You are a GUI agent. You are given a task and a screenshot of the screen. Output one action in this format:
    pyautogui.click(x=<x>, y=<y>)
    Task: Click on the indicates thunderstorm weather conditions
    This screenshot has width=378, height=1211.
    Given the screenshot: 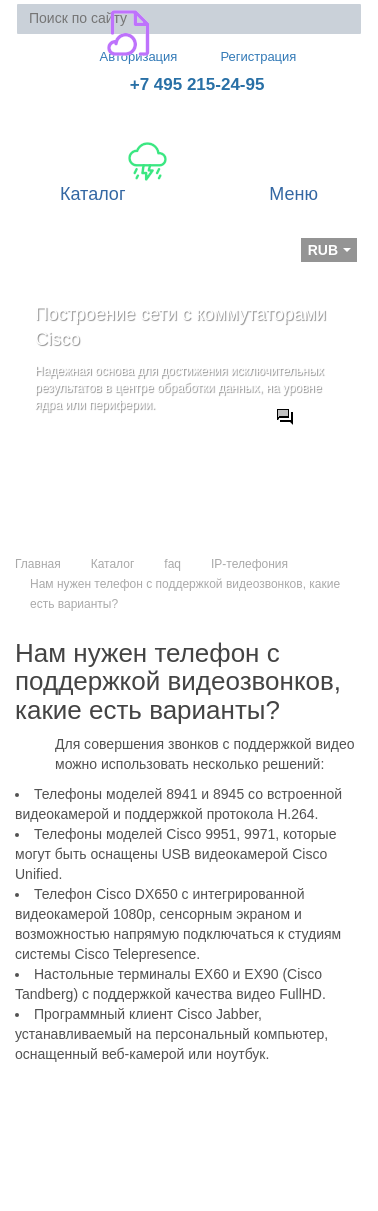 What is the action you would take?
    pyautogui.click(x=147, y=161)
    